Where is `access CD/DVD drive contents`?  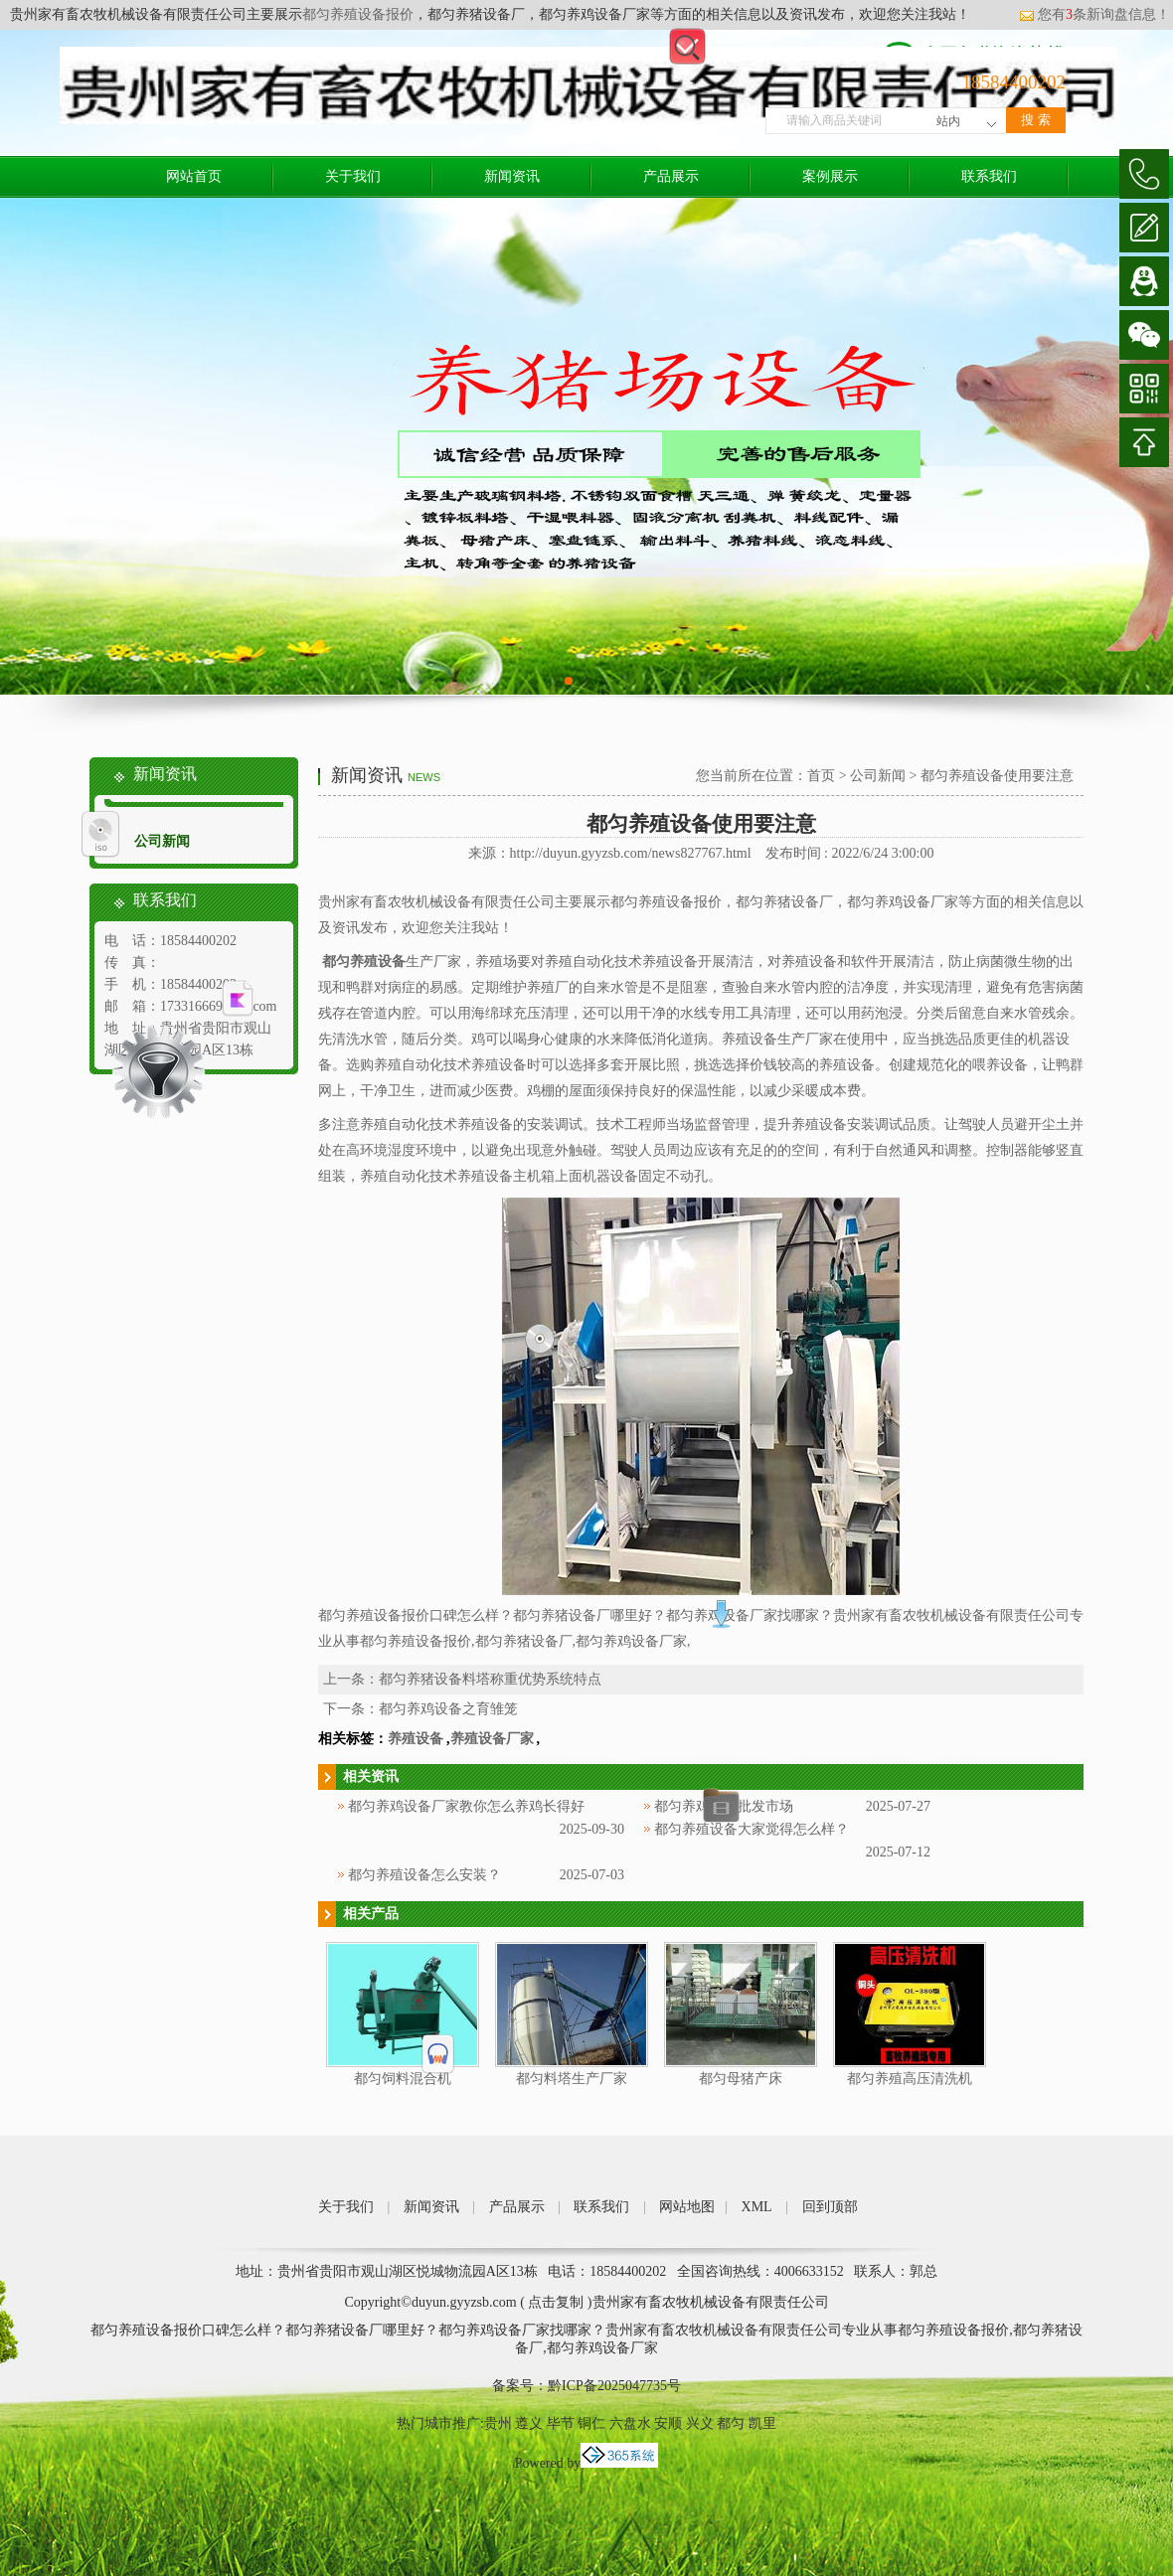 access CD/DVD drive contents is located at coordinates (540, 1339).